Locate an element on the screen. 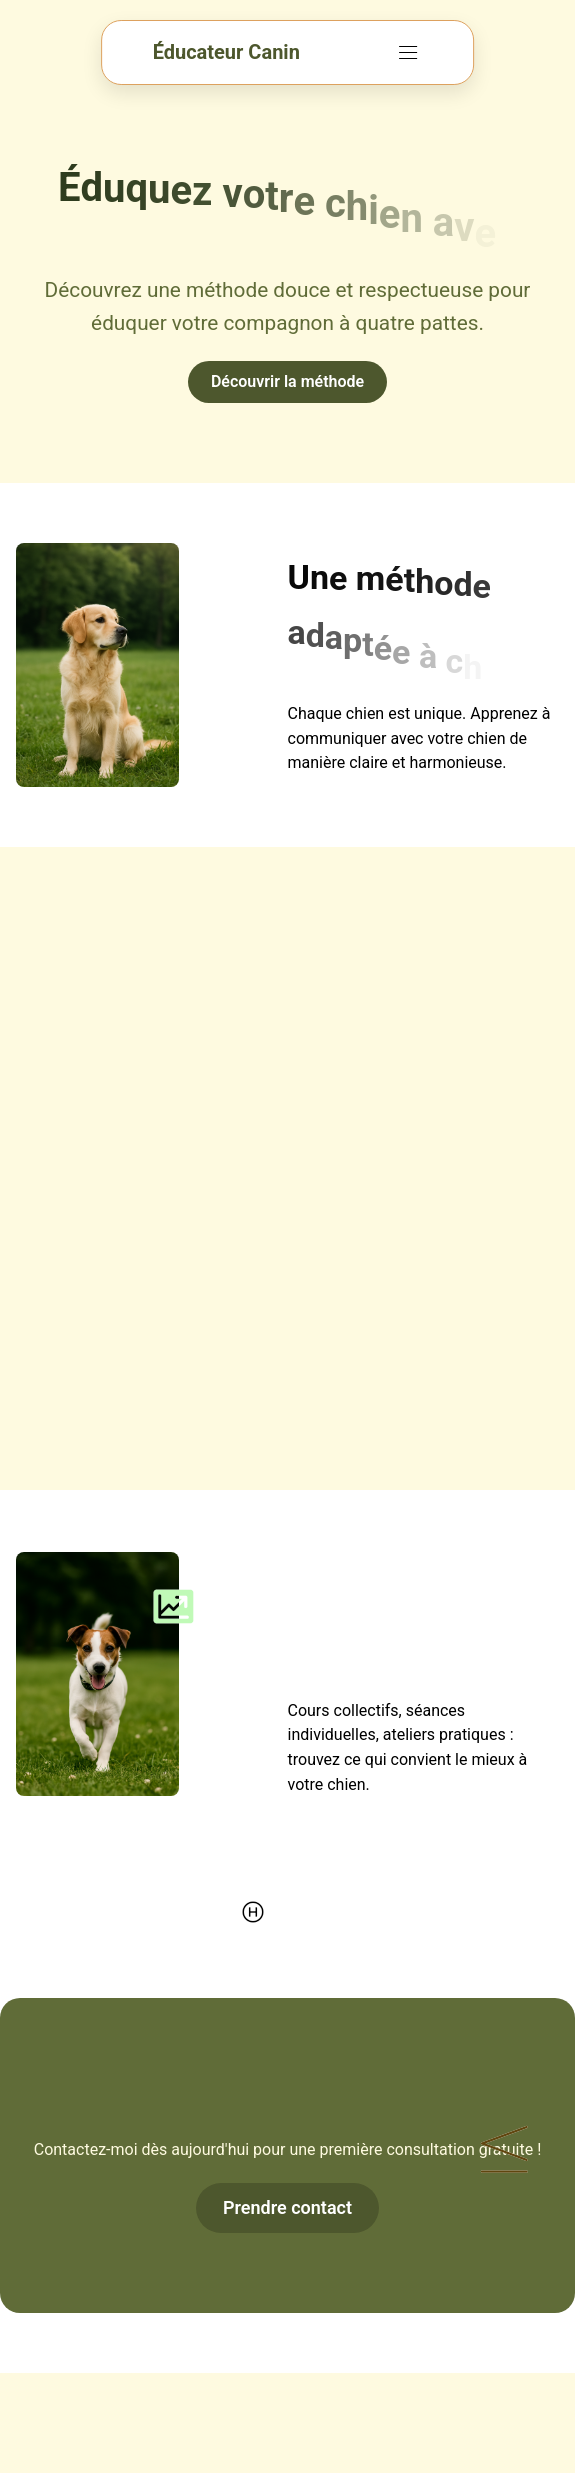 Image resolution: width=575 pixels, height=2473 pixels. view analytics or performance metrics is located at coordinates (173, 1606).